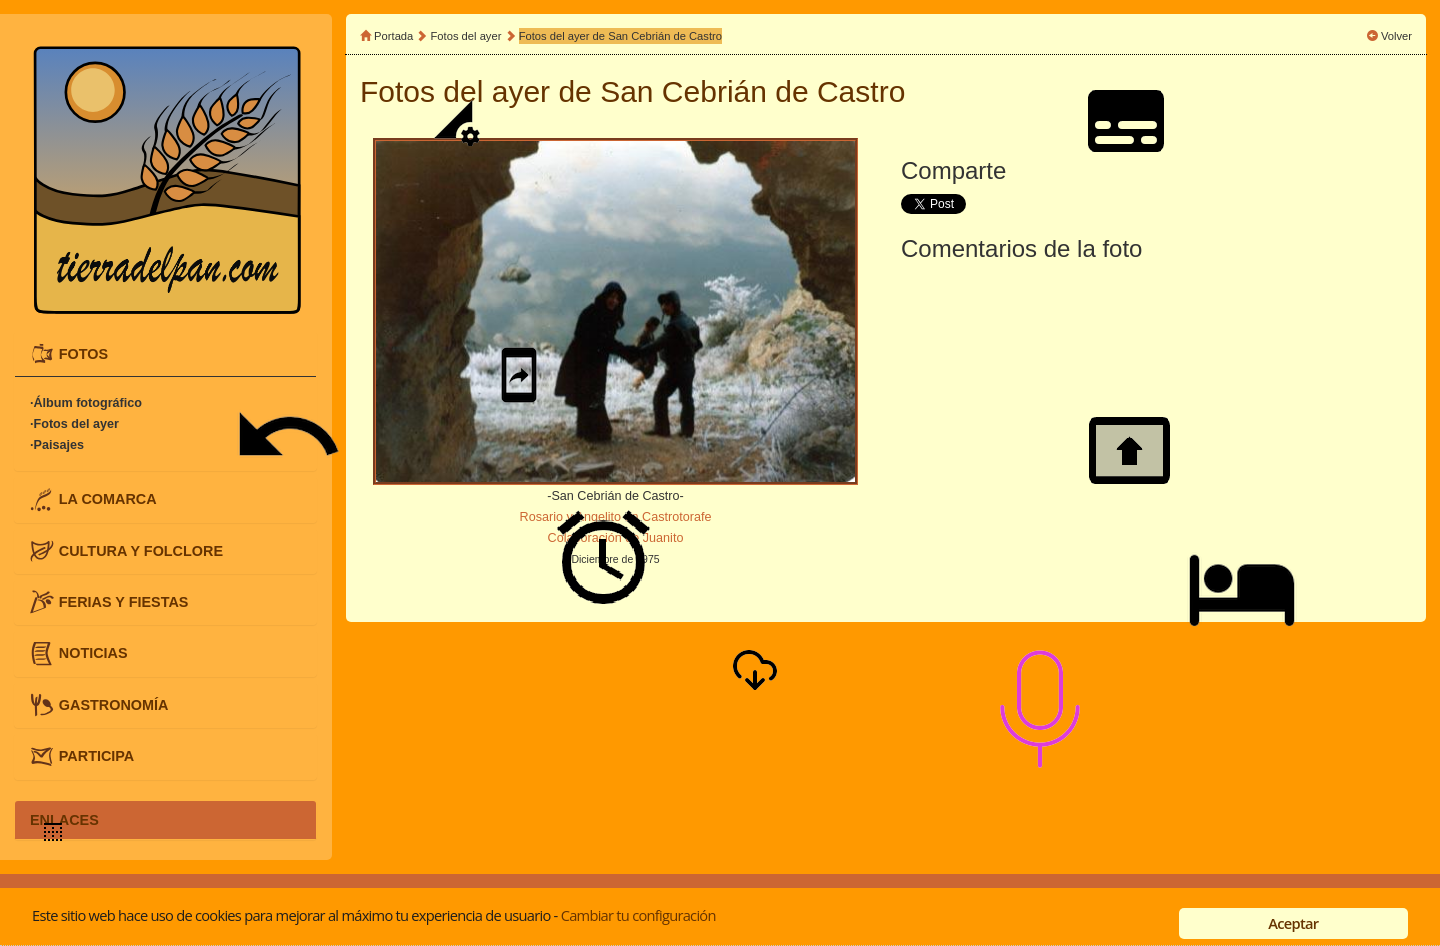 Image resolution: width=1440 pixels, height=946 pixels. Describe the element at coordinates (1242, 588) in the screenshot. I see `find nearby hotels or accommodations` at that location.